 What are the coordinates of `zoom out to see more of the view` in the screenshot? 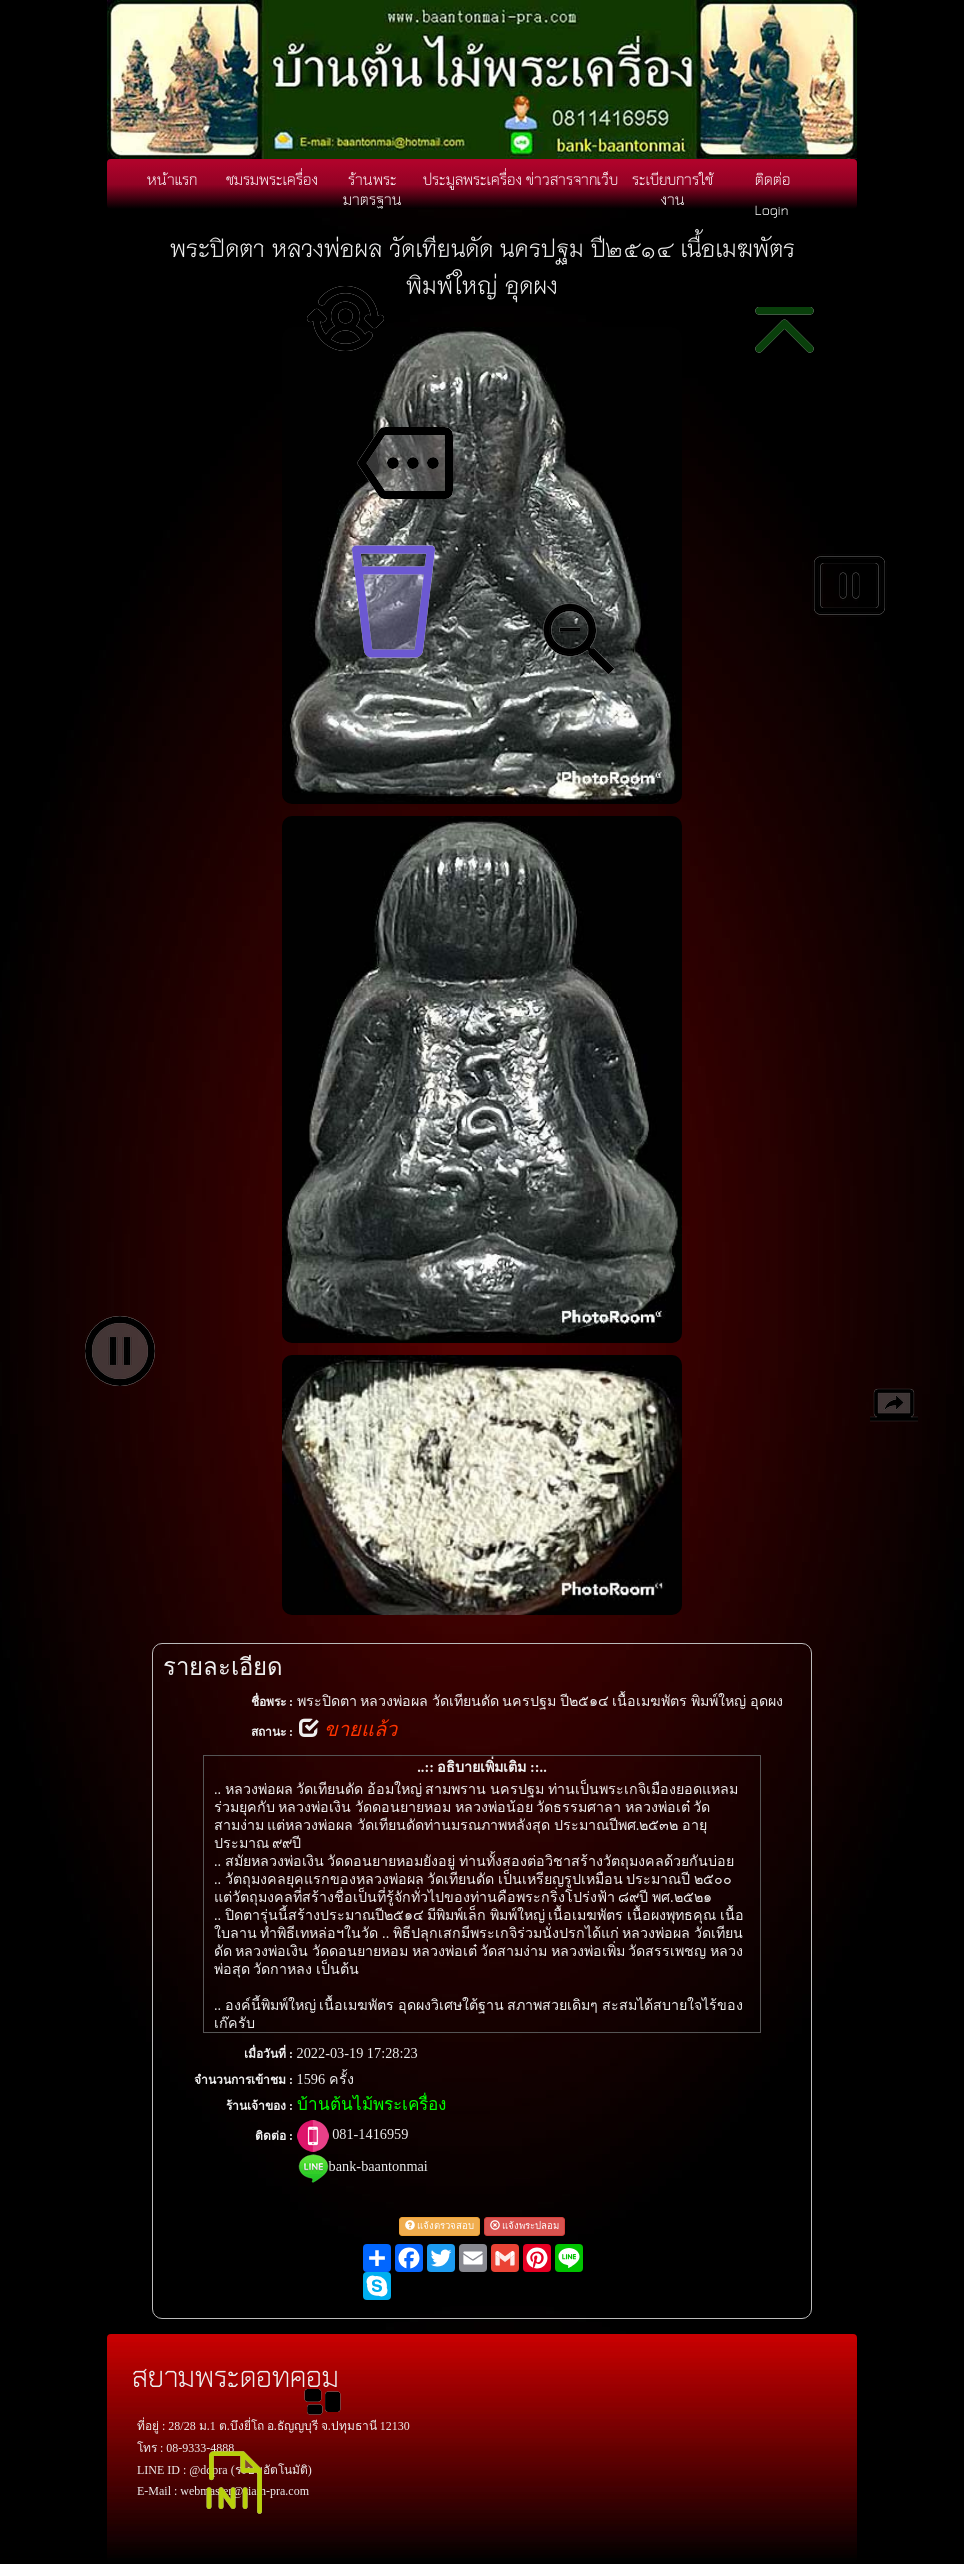 It's located at (580, 640).